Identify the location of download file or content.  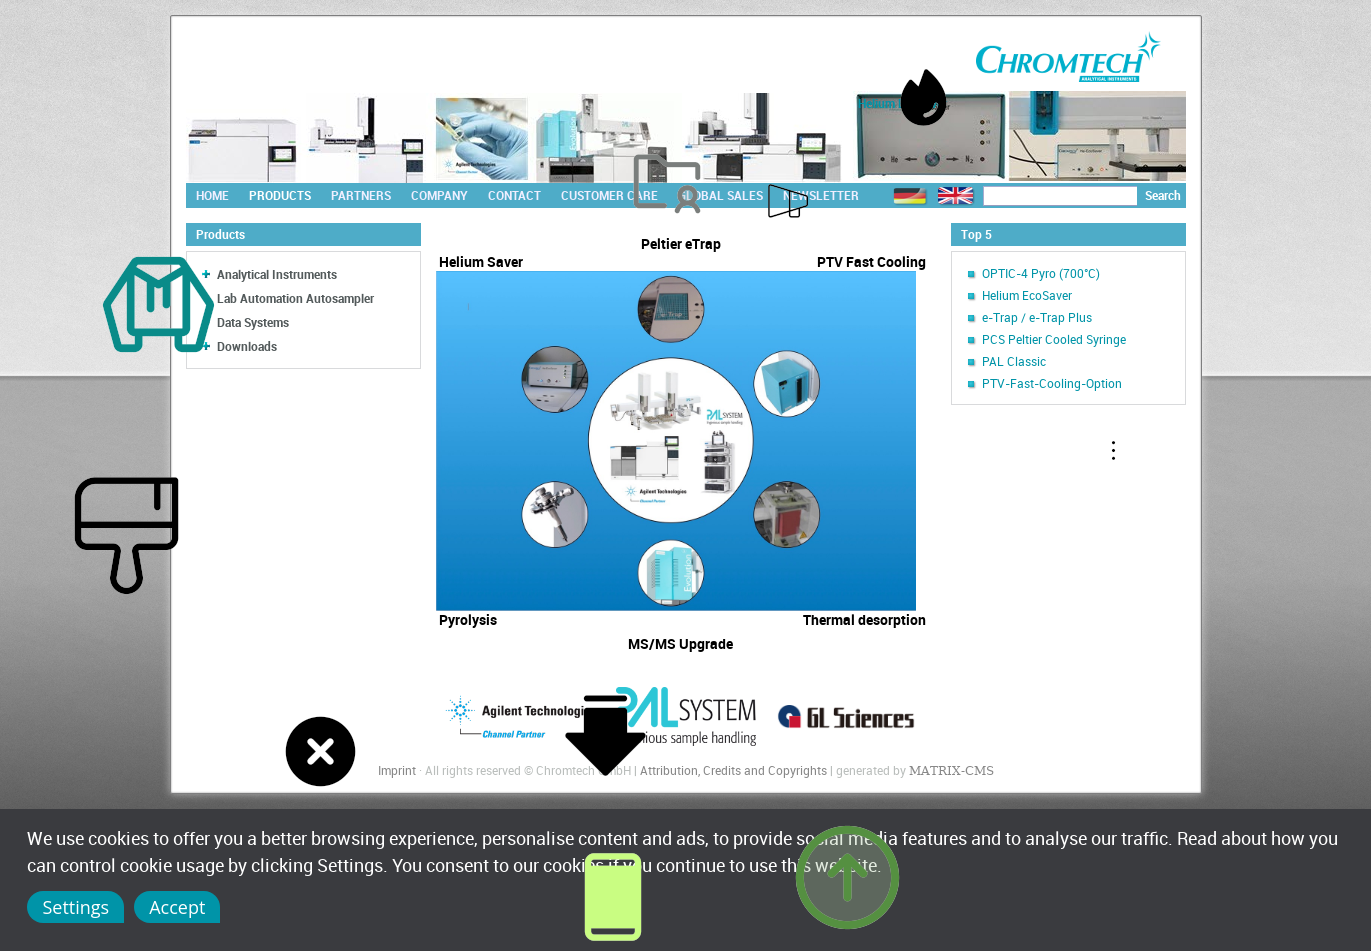
(605, 732).